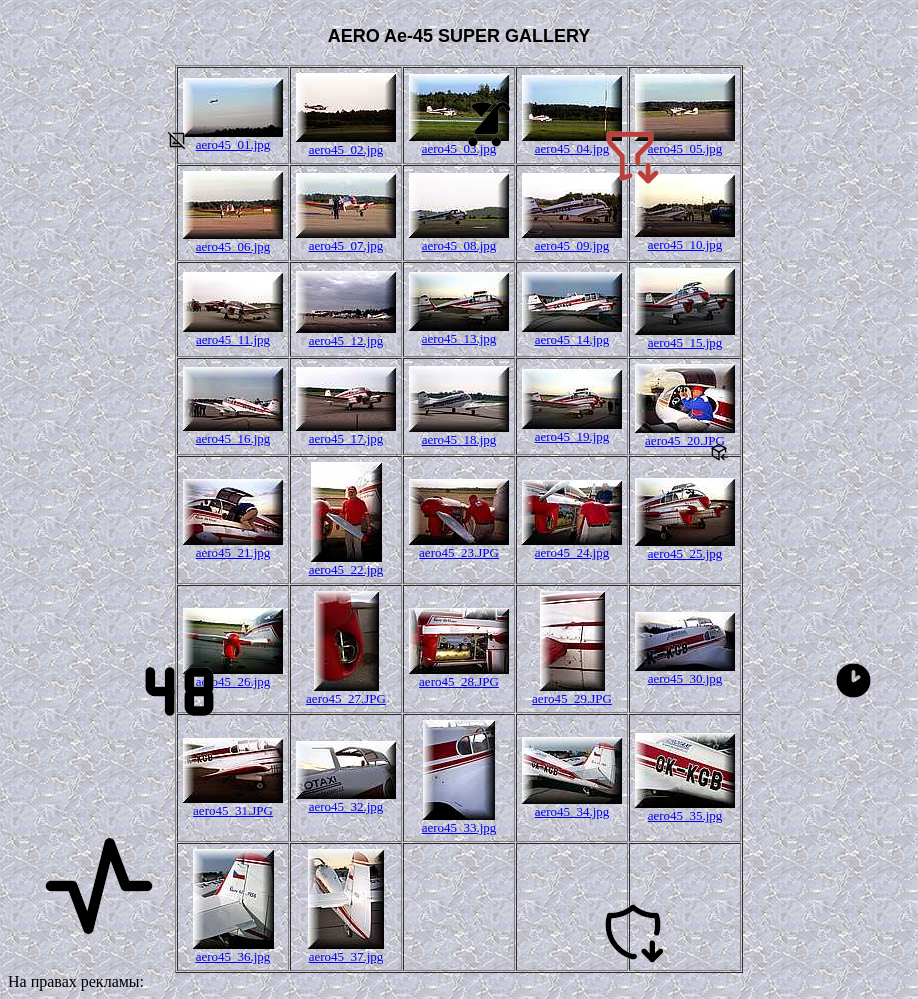 This screenshot has height=999, width=918. Describe the element at coordinates (487, 123) in the screenshot. I see `indicates stroller-friendly or family amenities available` at that location.